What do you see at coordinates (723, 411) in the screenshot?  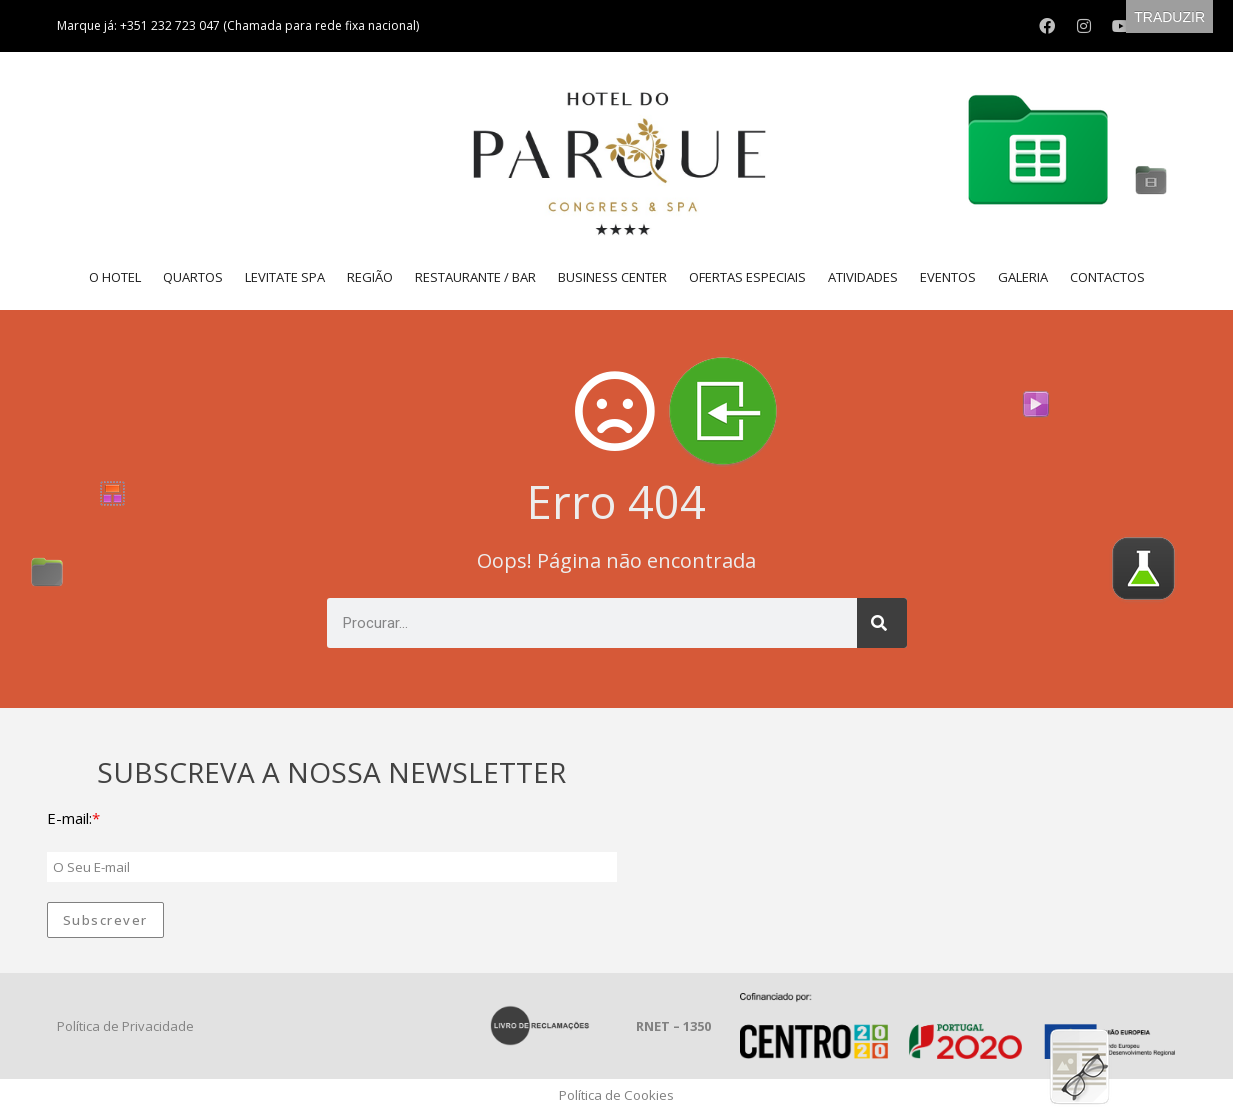 I see `log out of the current user session` at bounding box center [723, 411].